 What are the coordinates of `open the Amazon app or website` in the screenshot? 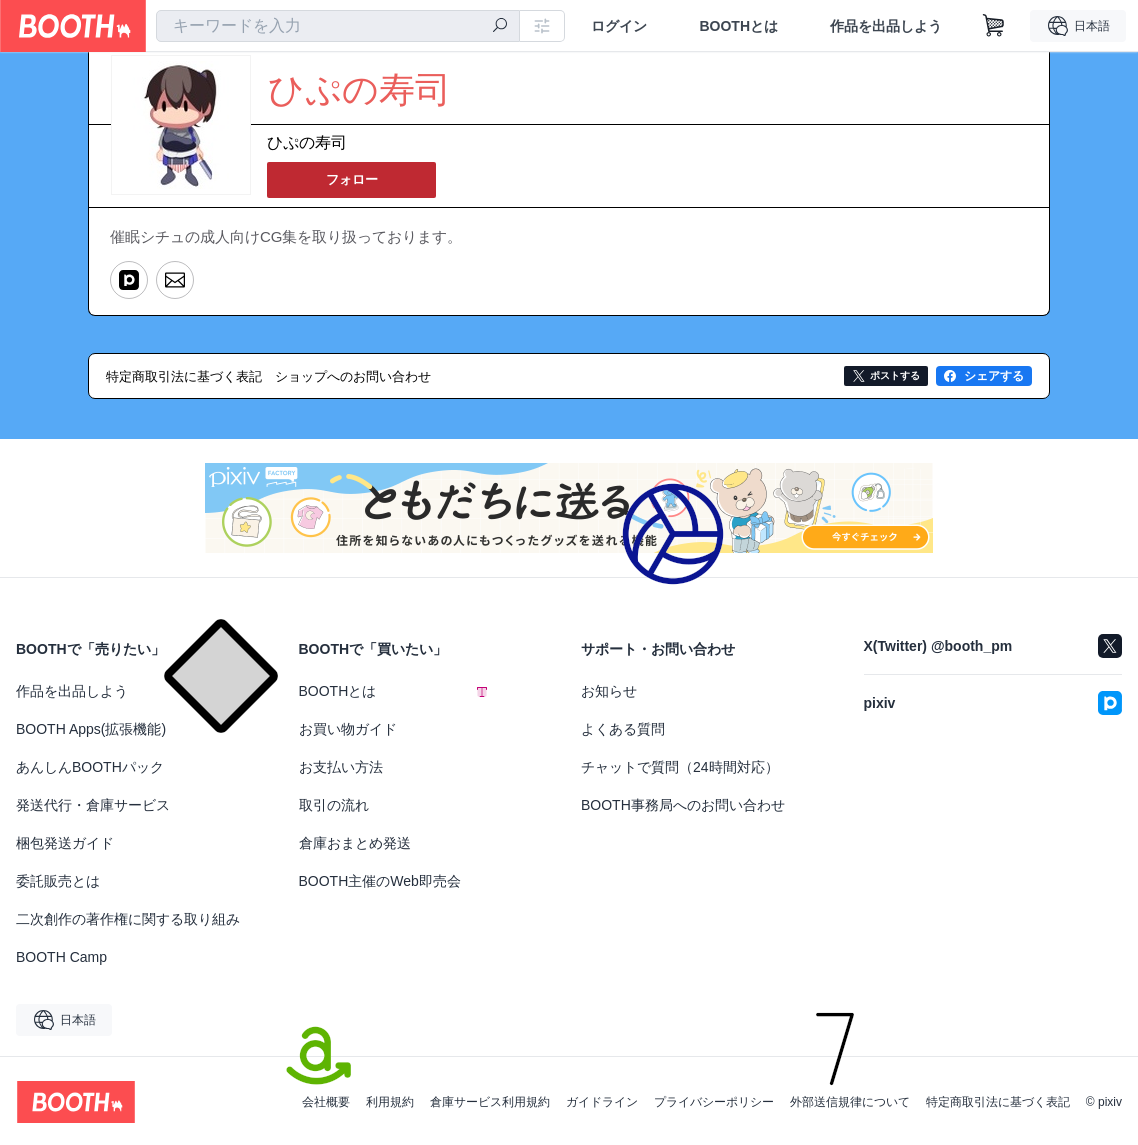 It's located at (316, 1054).